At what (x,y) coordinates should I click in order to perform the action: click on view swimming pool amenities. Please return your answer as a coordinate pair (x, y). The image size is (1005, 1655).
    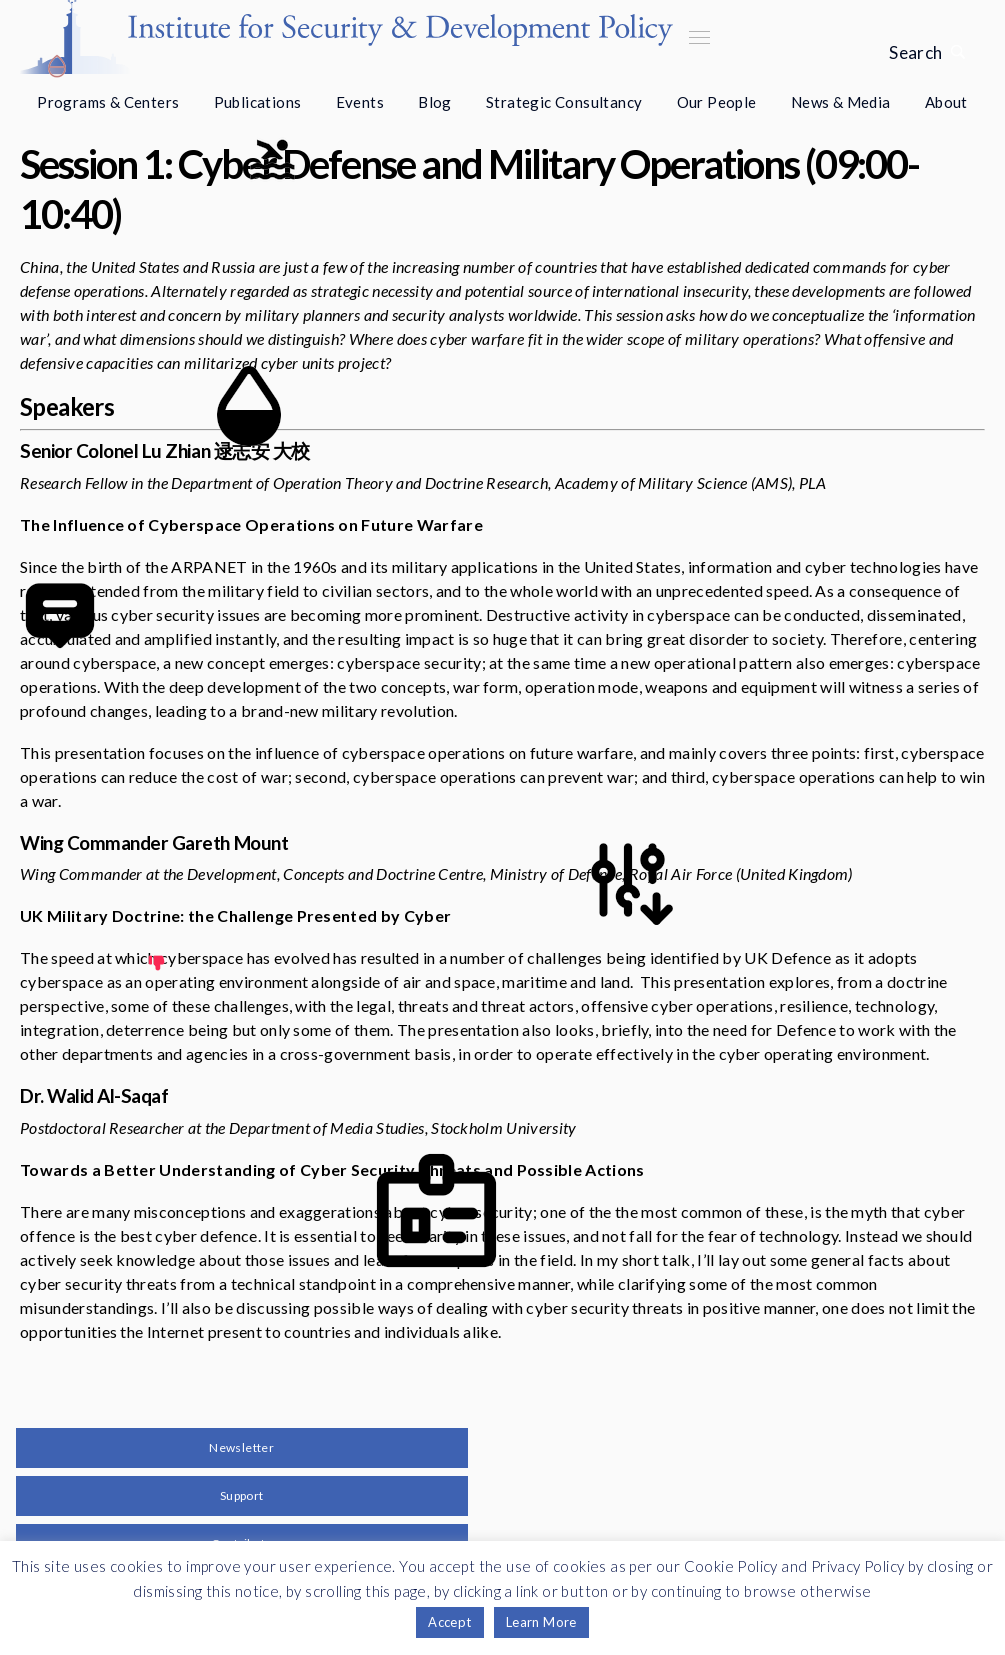
    Looking at the image, I should click on (272, 159).